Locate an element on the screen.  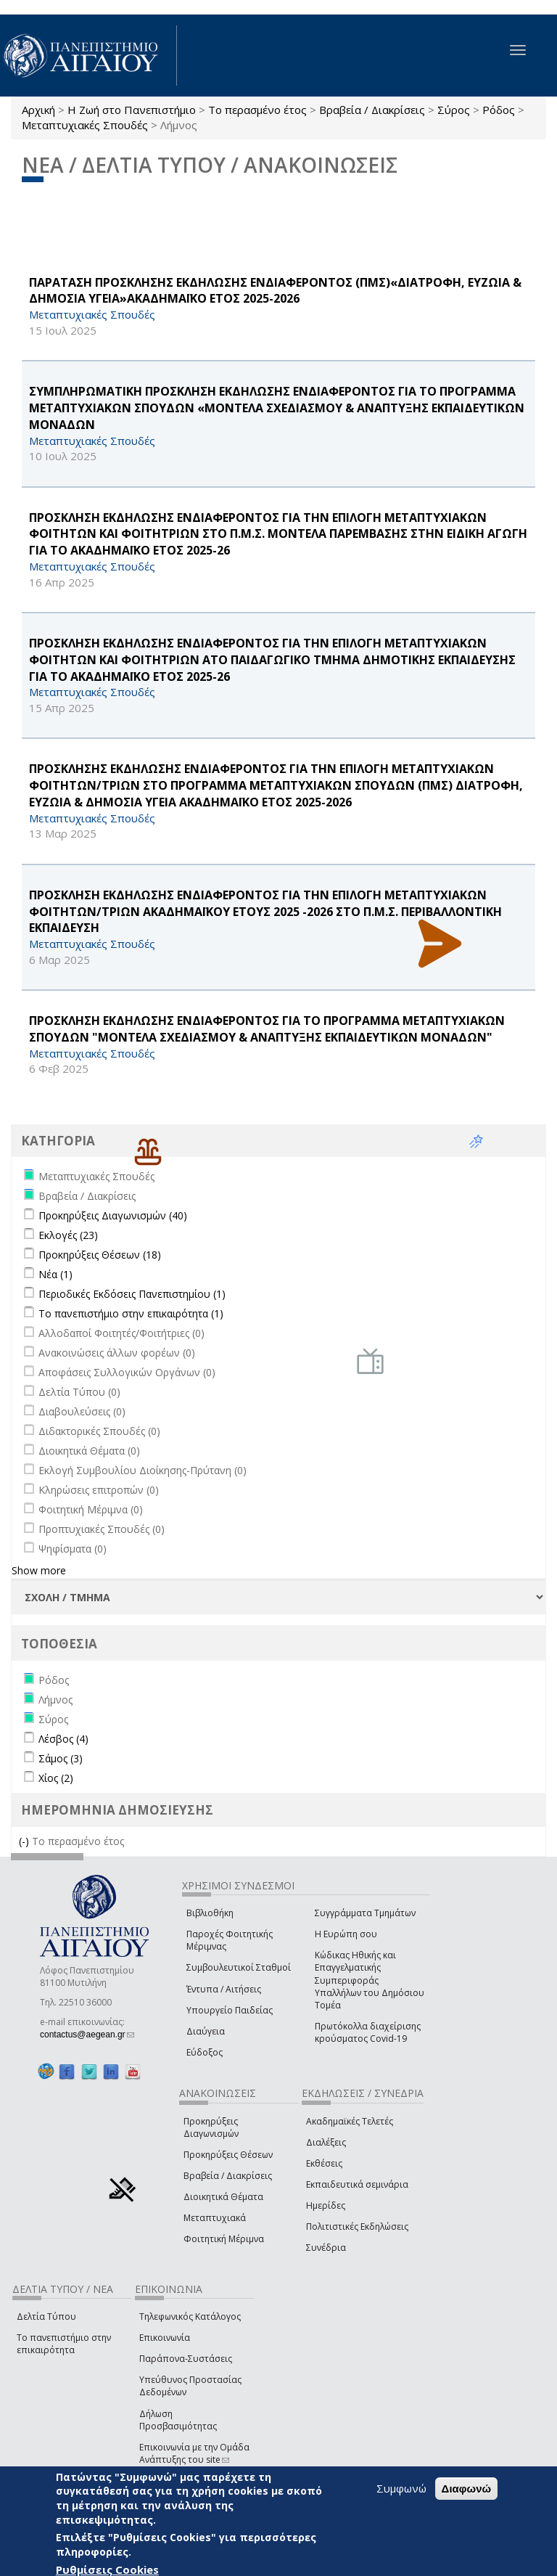
send a message is located at coordinates (437, 944).